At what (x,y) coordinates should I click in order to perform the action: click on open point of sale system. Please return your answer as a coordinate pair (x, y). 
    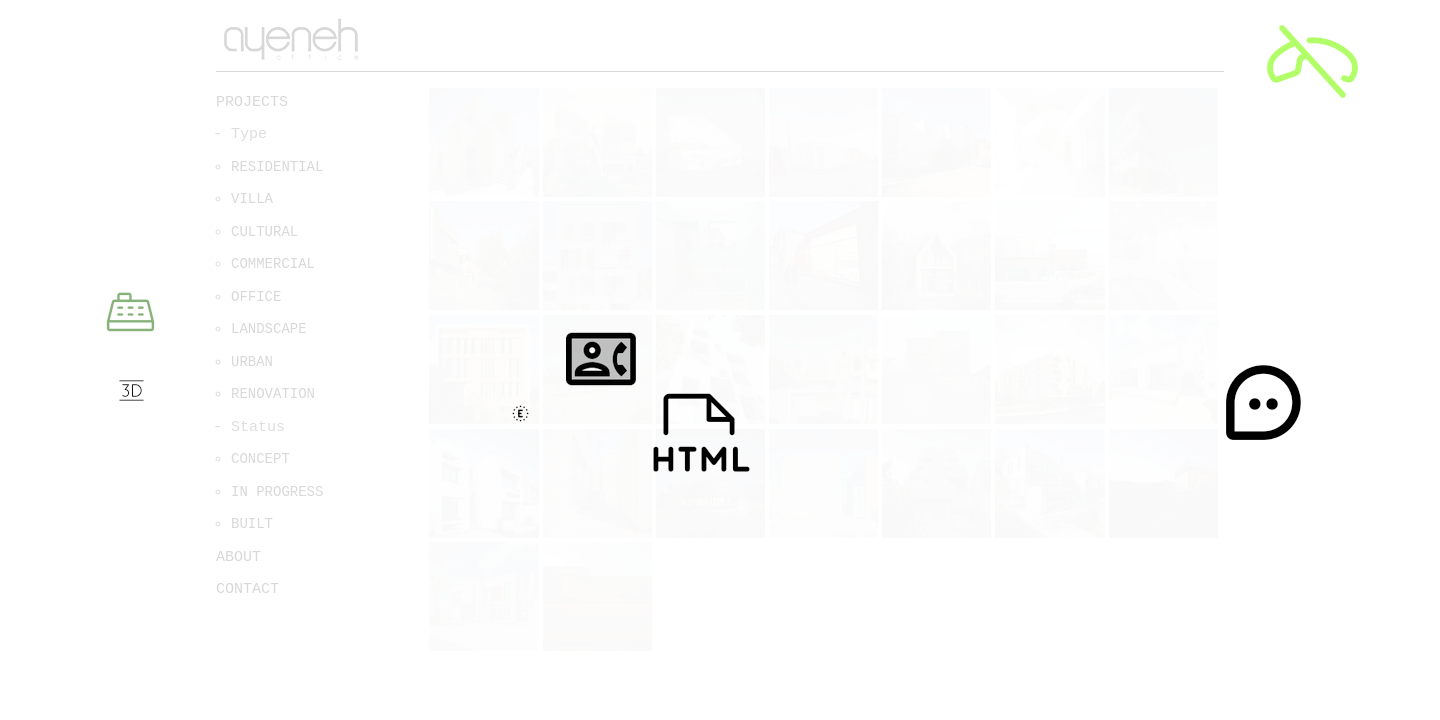
    Looking at the image, I should click on (130, 314).